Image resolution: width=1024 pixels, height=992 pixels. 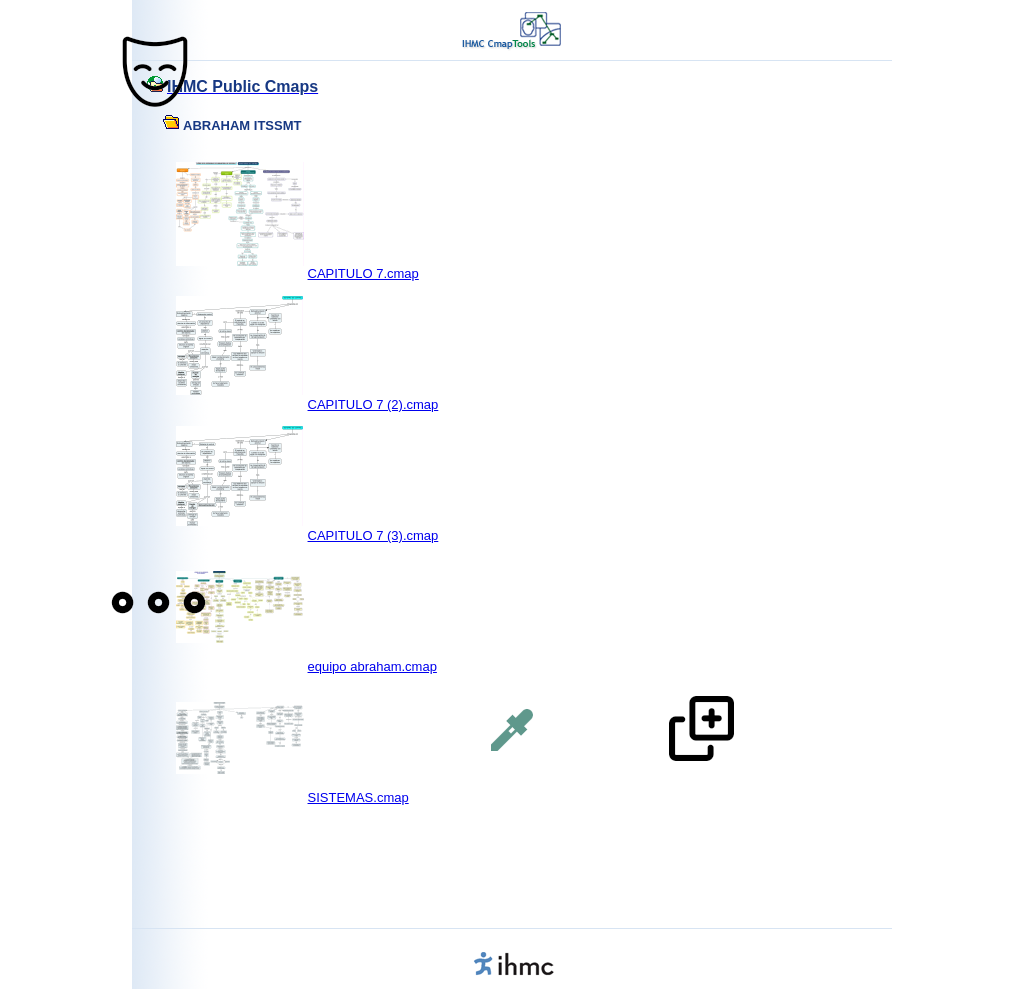 I want to click on access theater or entertainment mode, so click(x=155, y=69).